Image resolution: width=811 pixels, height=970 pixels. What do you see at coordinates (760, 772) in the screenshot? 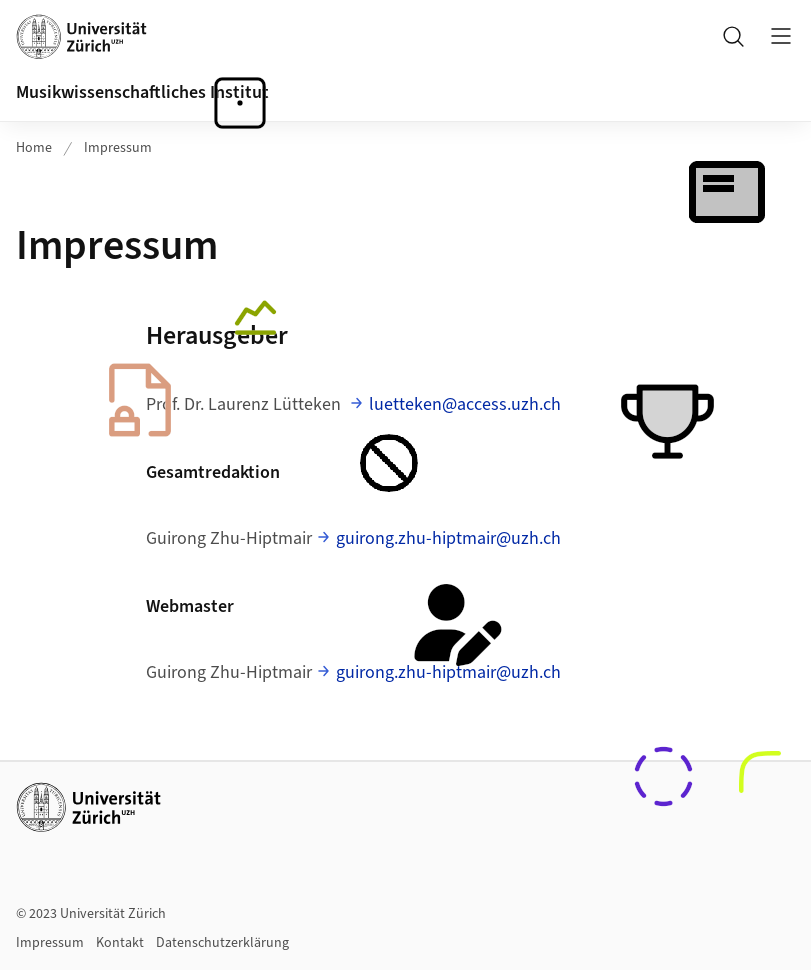
I see `apply iOS-style rounded corner to element` at bounding box center [760, 772].